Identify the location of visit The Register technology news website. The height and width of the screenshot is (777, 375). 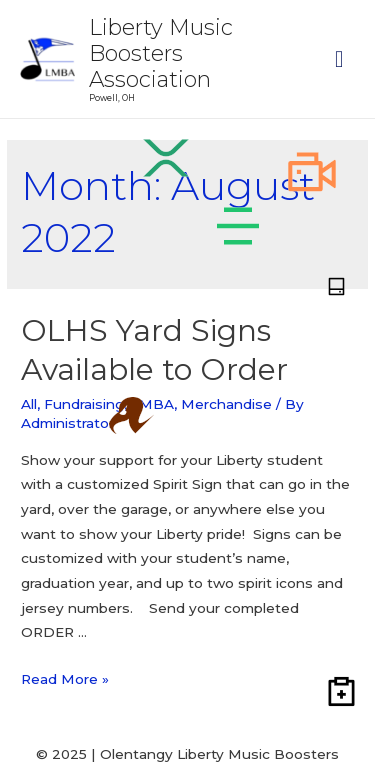
(131, 415).